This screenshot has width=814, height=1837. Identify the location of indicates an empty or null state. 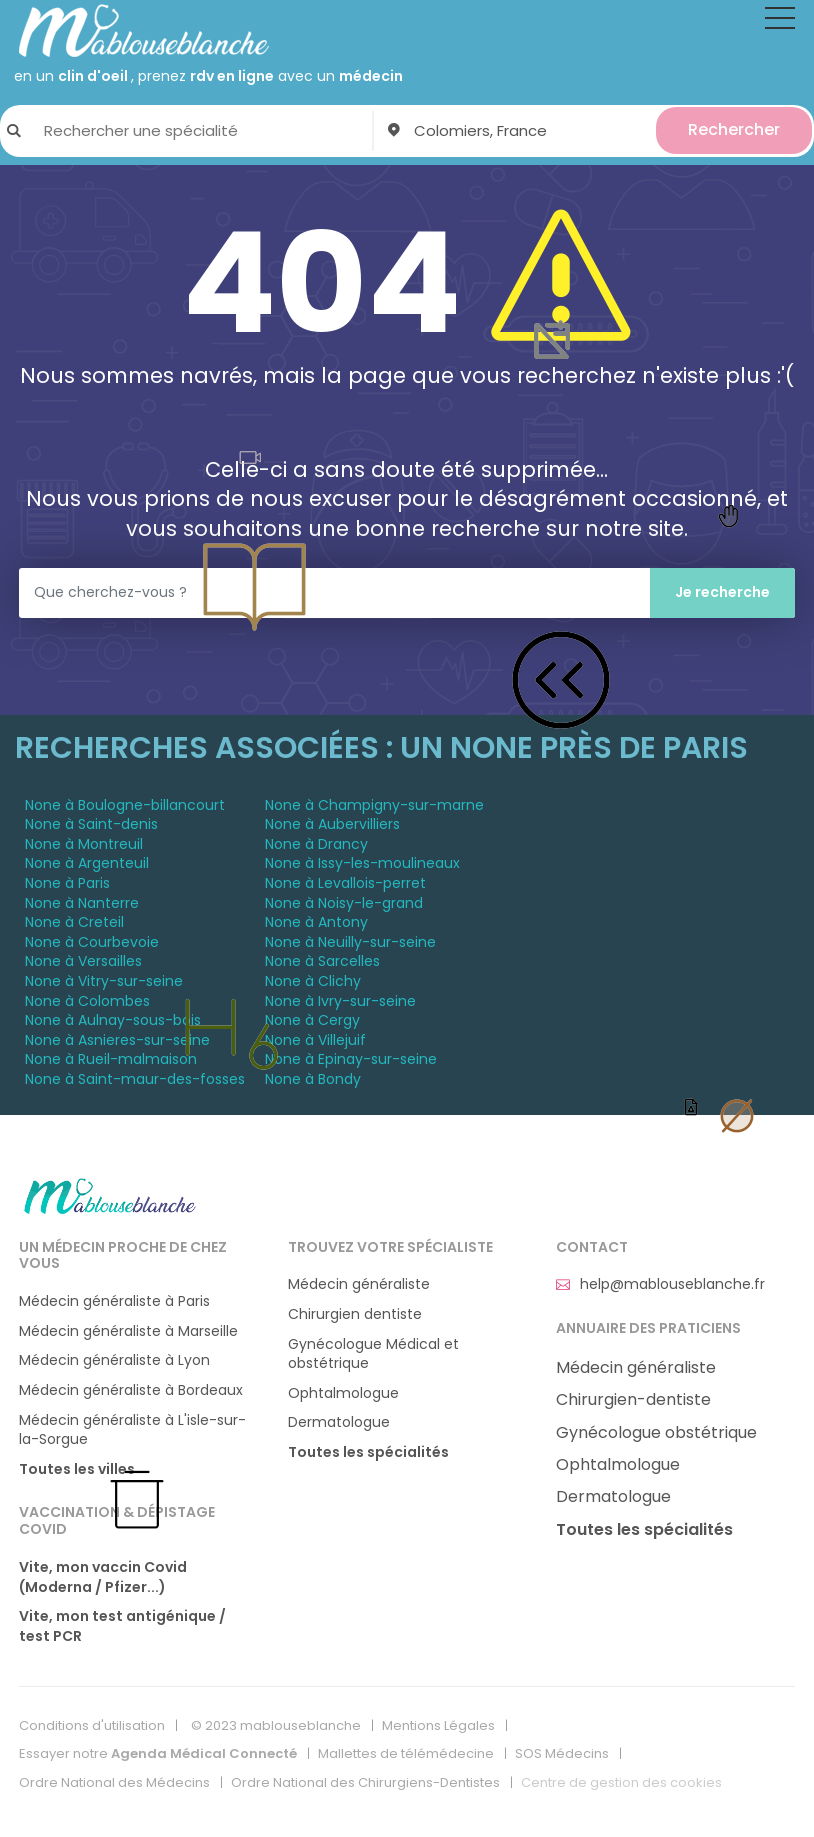
(737, 1116).